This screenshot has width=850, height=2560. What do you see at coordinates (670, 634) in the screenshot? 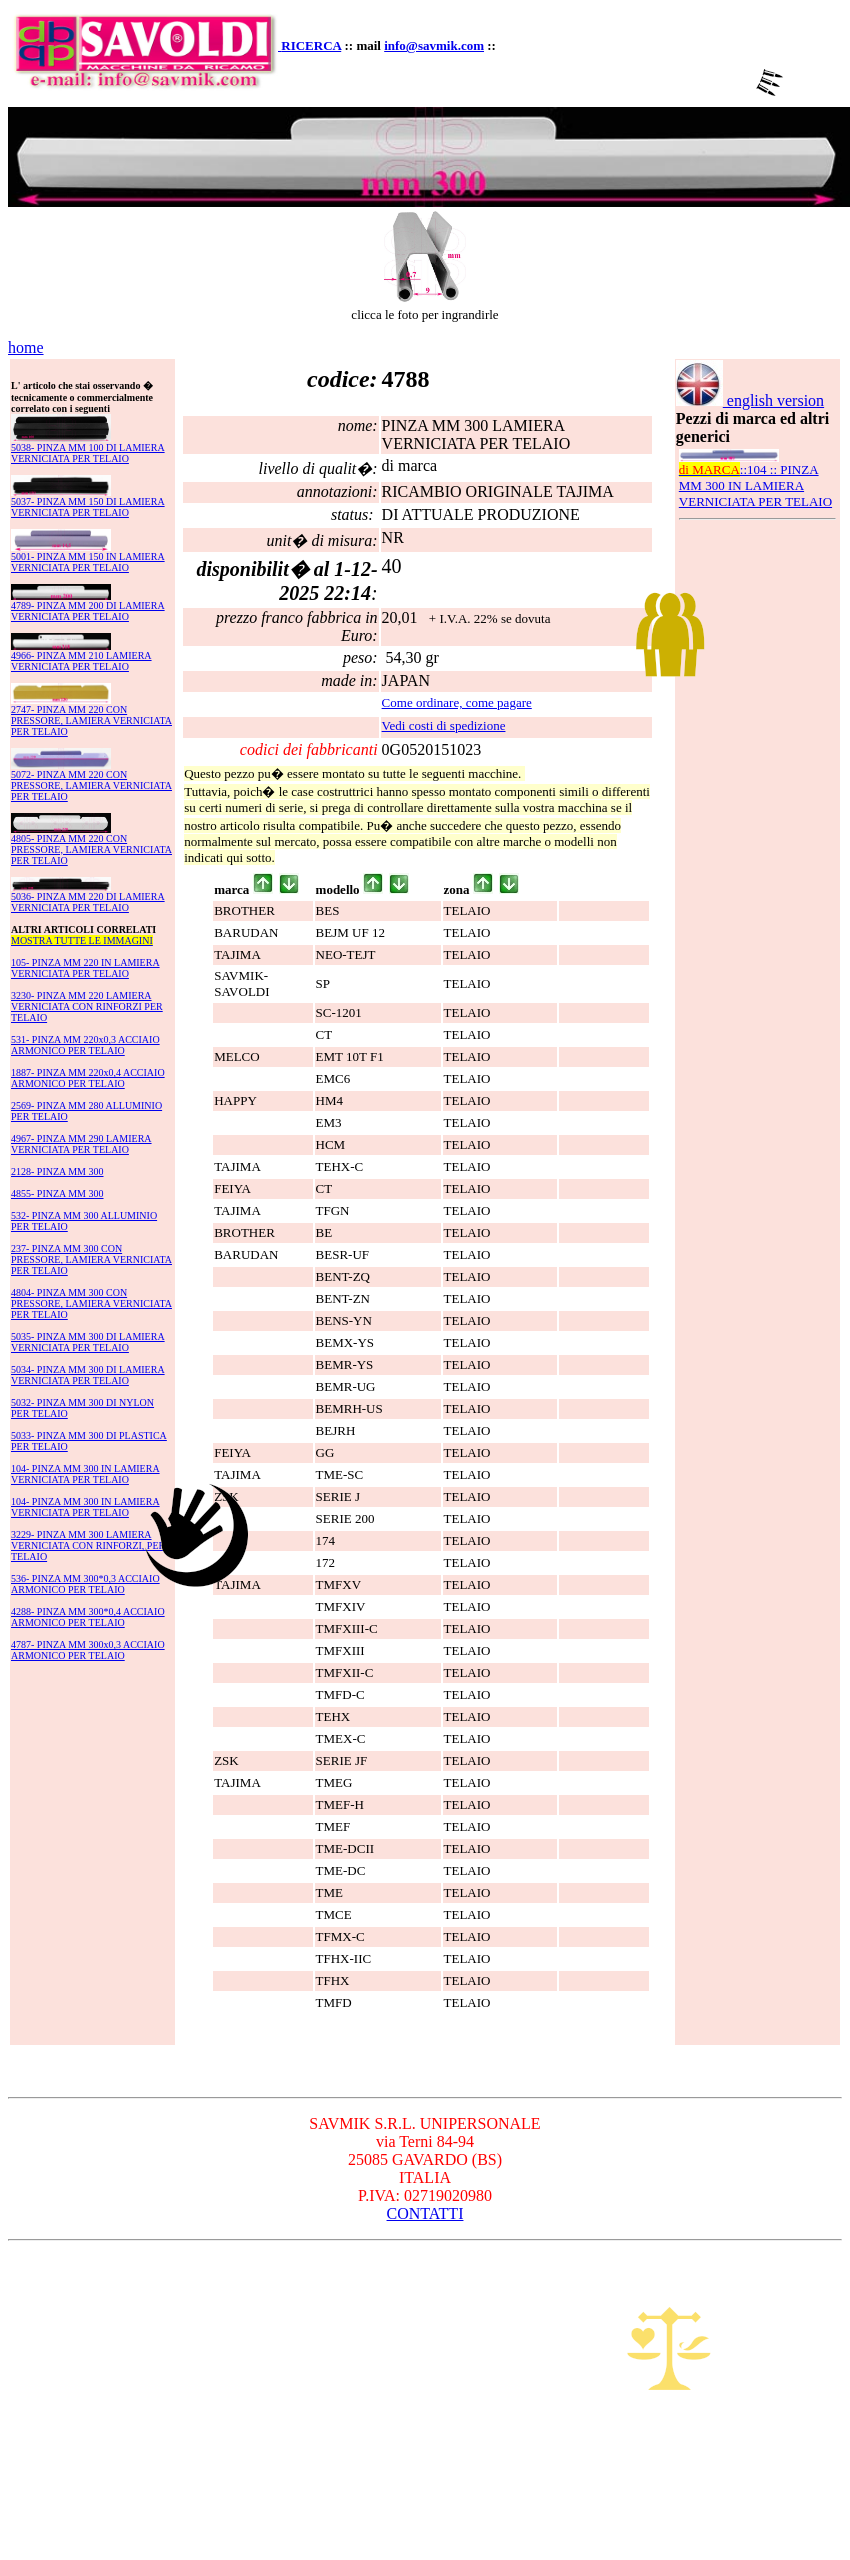
I see `backup or sync your team data` at bounding box center [670, 634].